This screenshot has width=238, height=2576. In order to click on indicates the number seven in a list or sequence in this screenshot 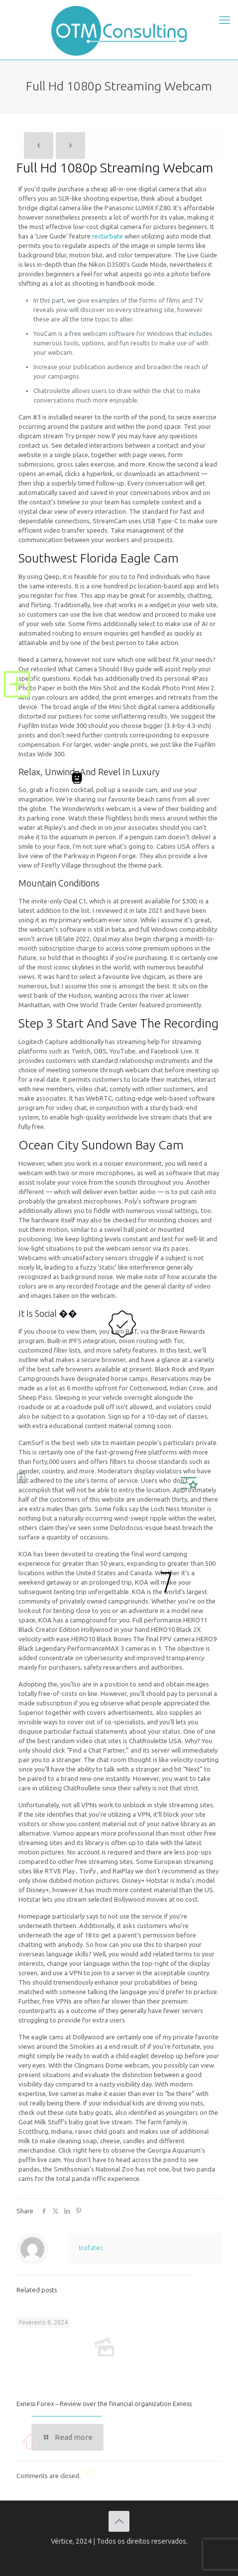, I will do `click(166, 1582)`.